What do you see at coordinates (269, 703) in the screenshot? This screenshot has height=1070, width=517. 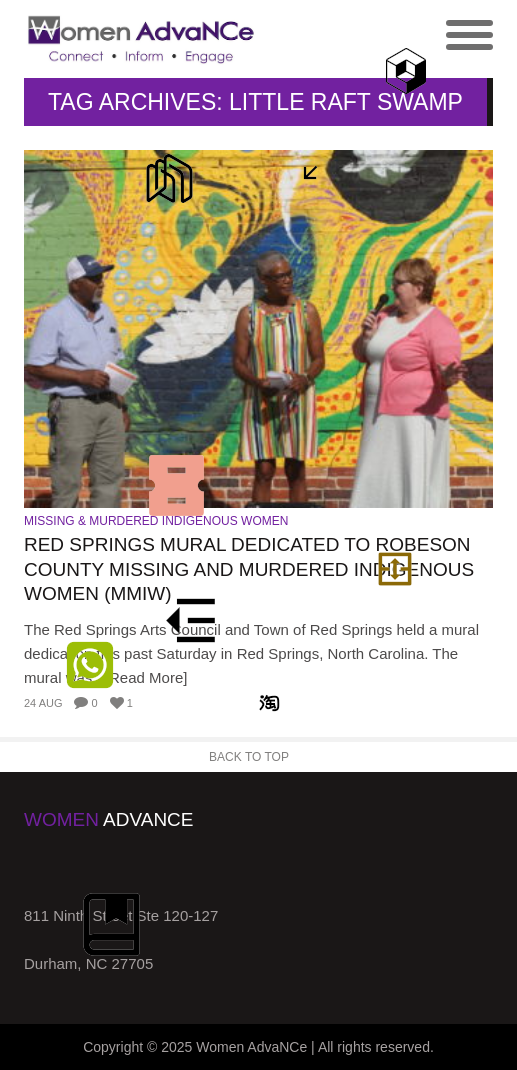 I see `open Taobao app` at bounding box center [269, 703].